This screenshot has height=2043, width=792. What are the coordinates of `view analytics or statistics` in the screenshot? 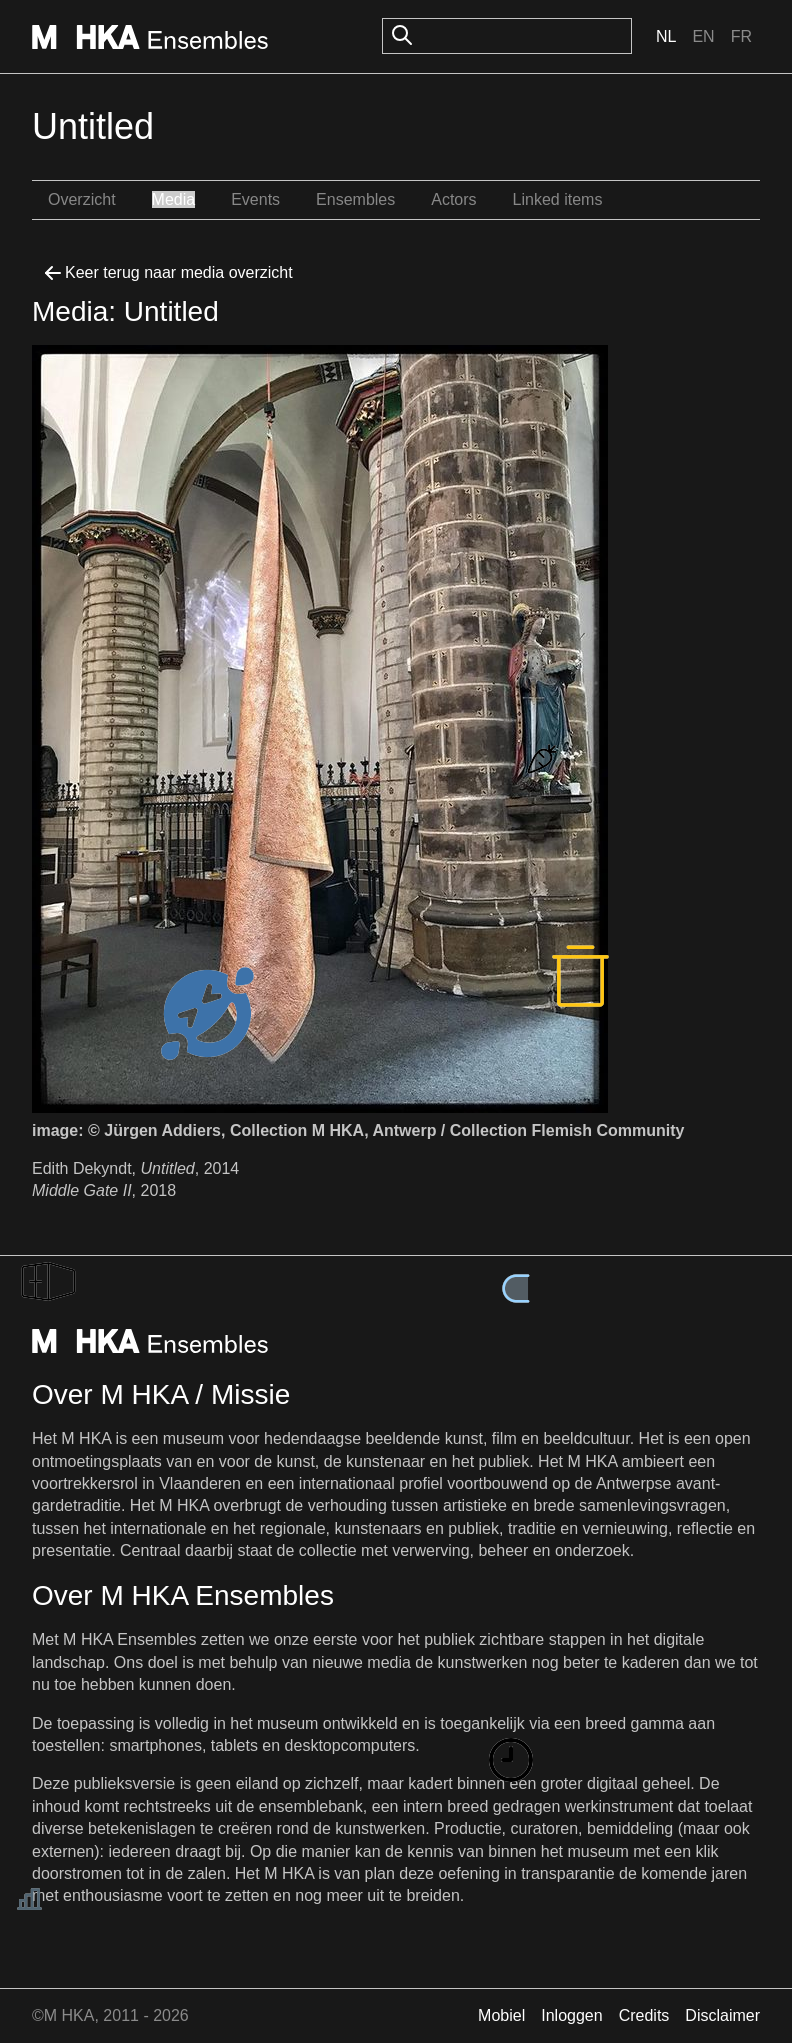 It's located at (29, 1899).